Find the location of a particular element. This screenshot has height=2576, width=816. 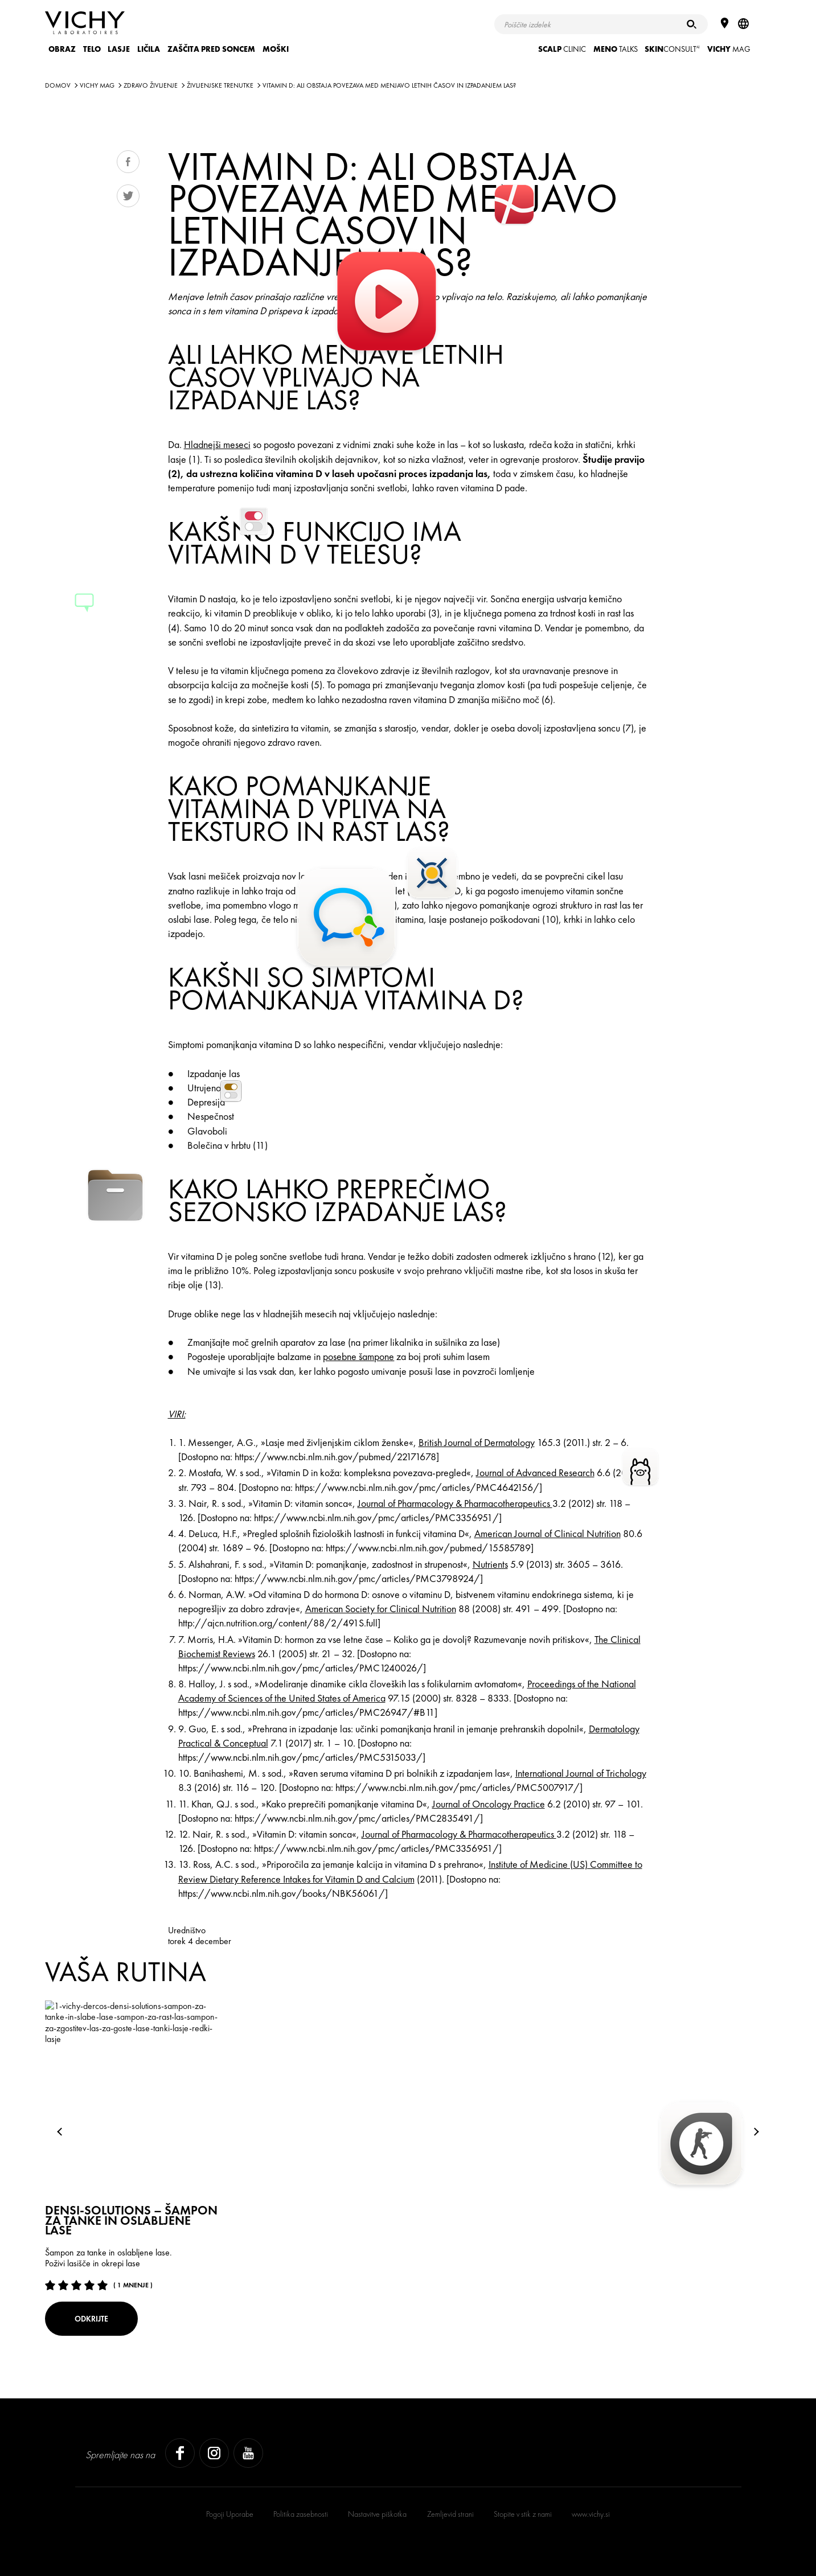

open wineglass app for managing wine/windows applications is located at coordinates (514, 204).